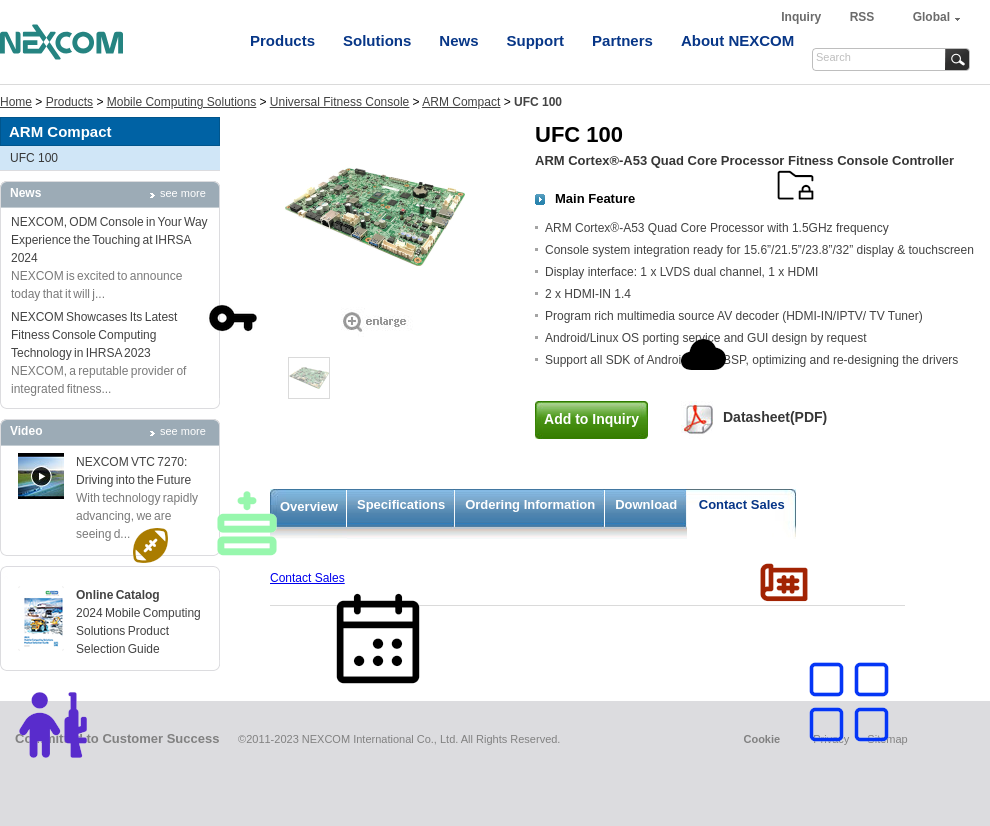  Describe the element at coordinates (233, 318) in the screenshot. I see `access VPN or secure connection settings` at that location.